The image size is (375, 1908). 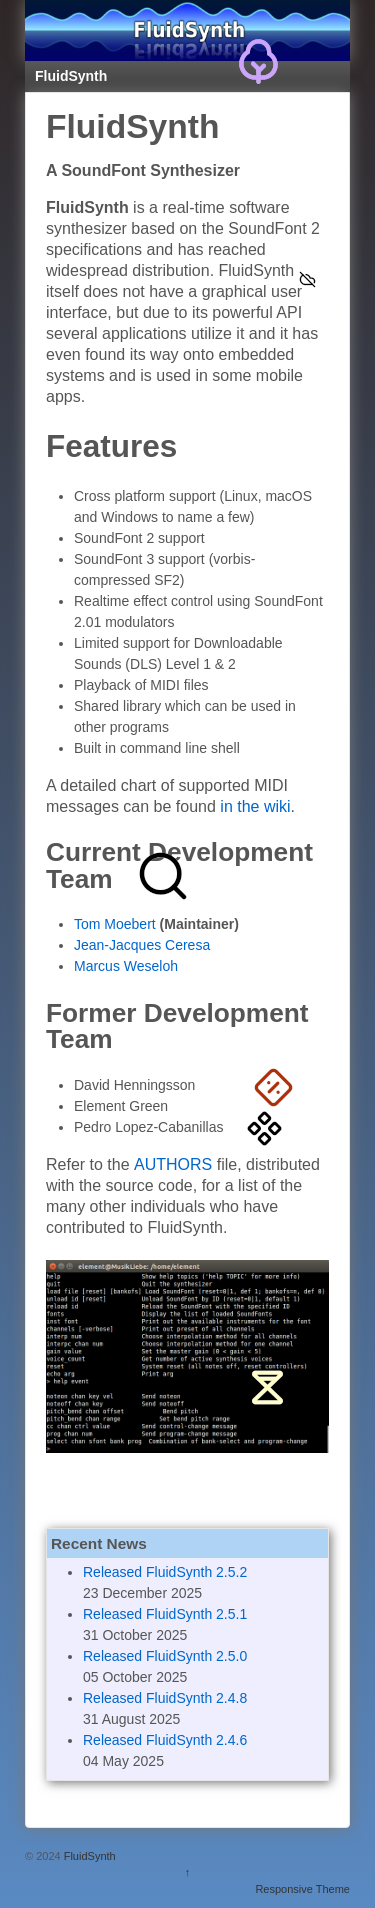 I want to click on view or manage UI components, so click(x=264, y=1128).